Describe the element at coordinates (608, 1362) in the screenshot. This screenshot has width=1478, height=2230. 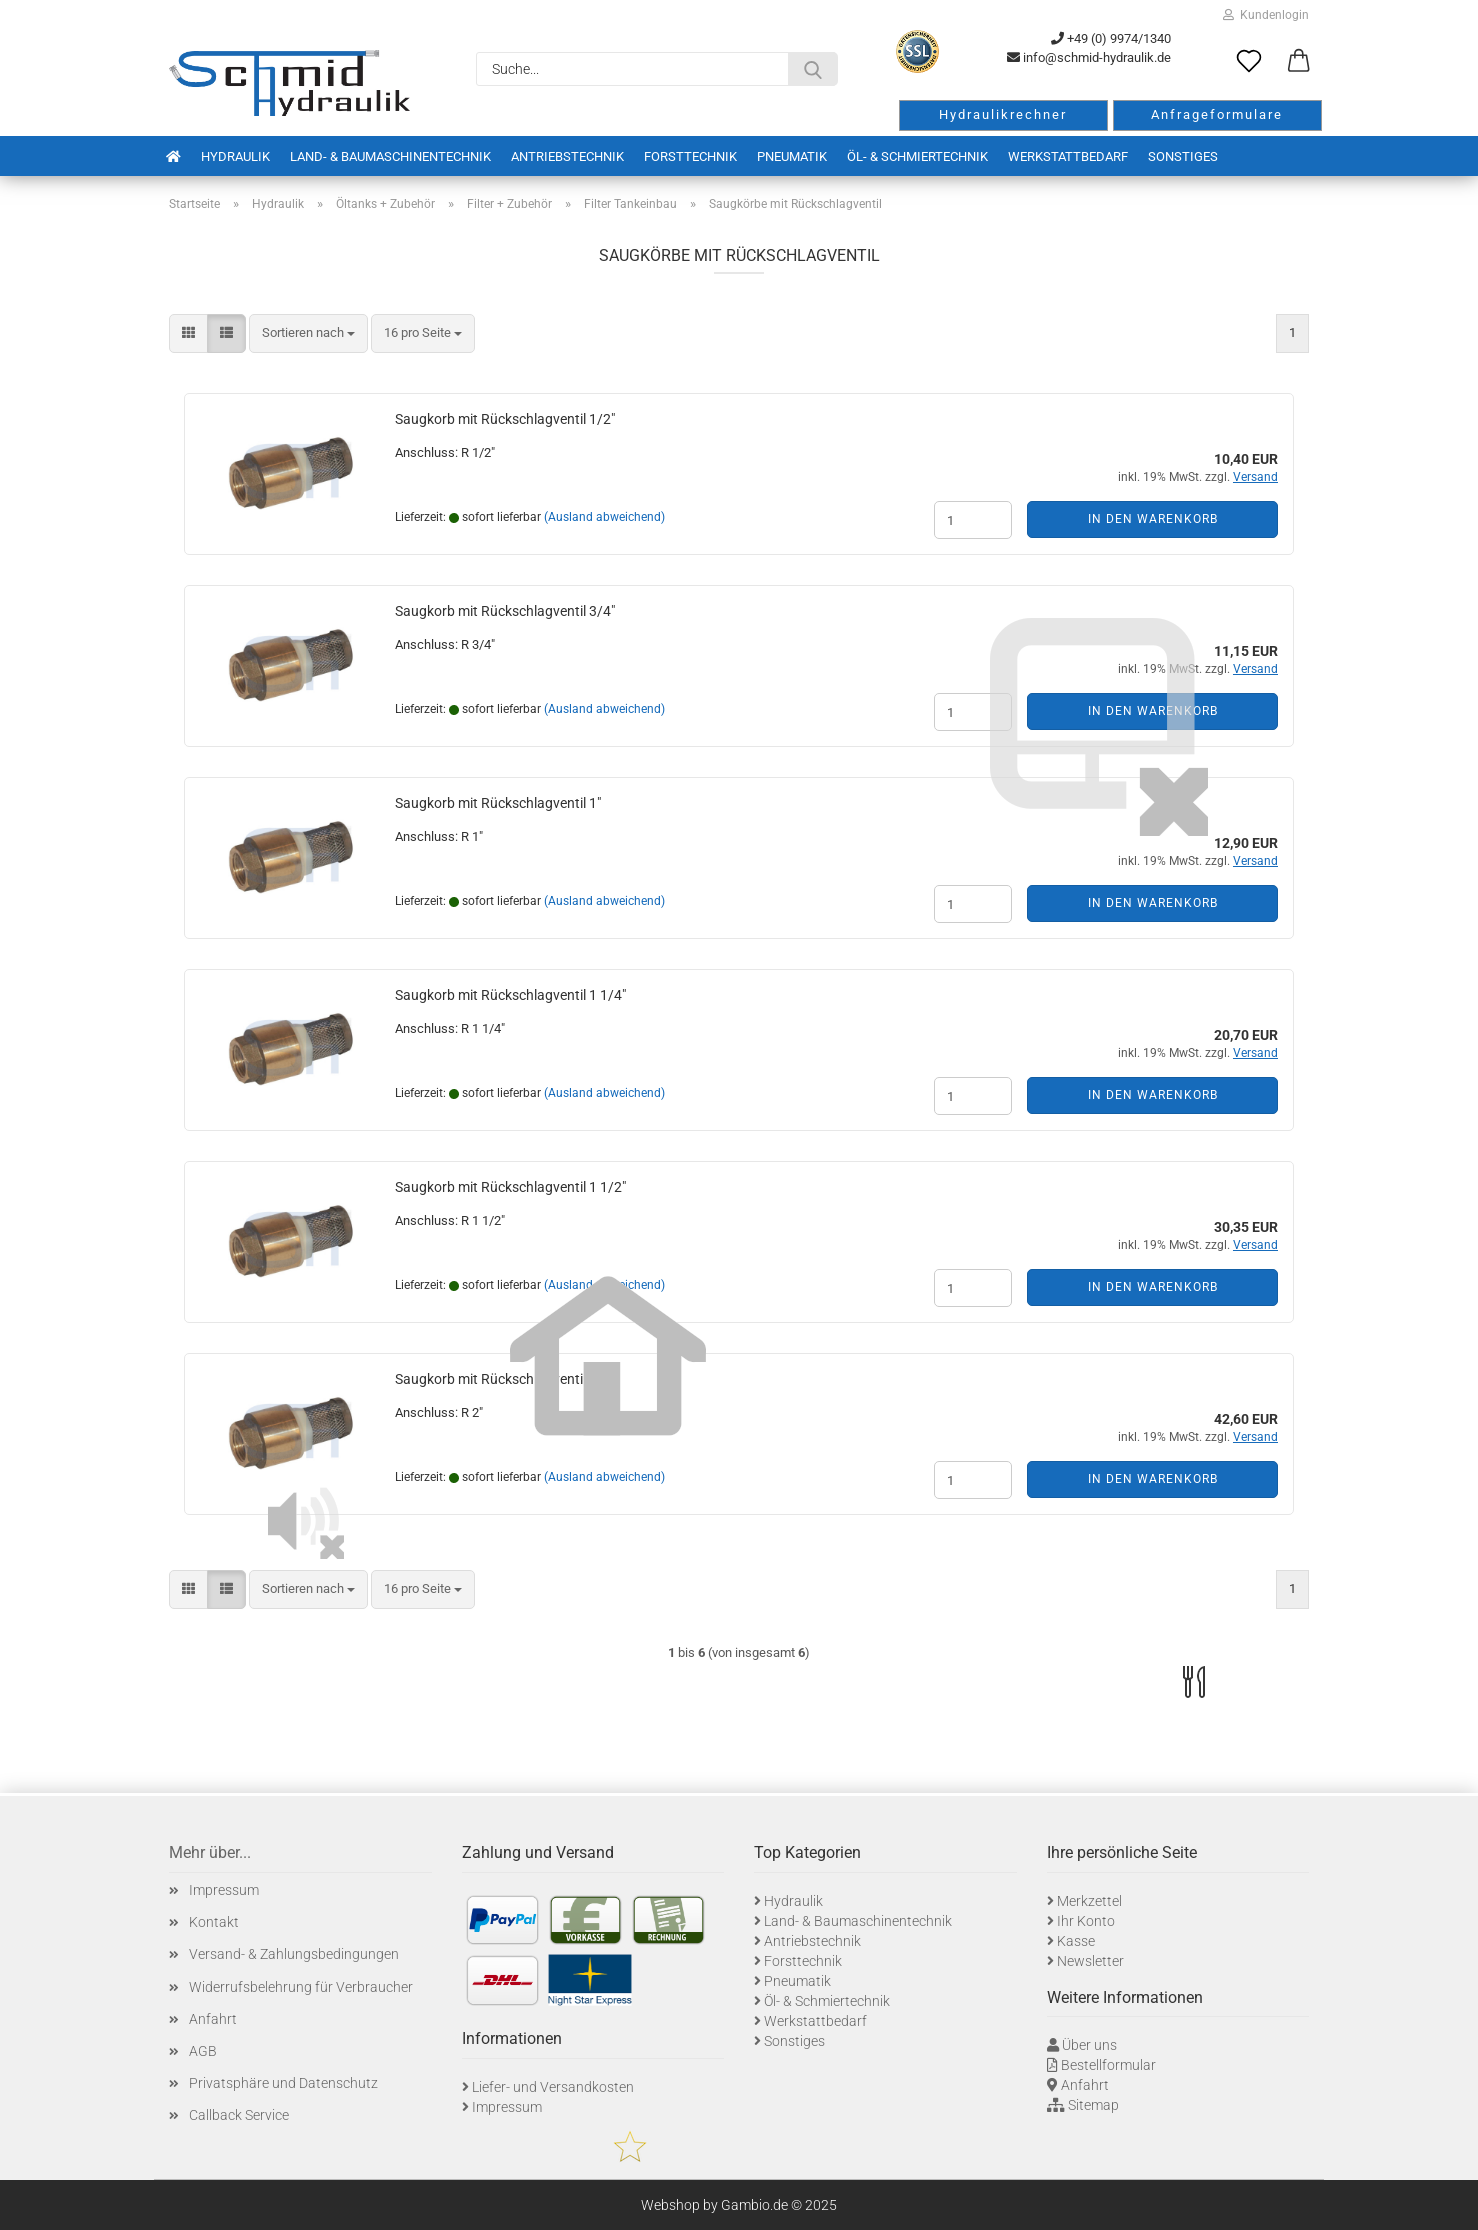
I see `navigate to home screen or directory` at that location.